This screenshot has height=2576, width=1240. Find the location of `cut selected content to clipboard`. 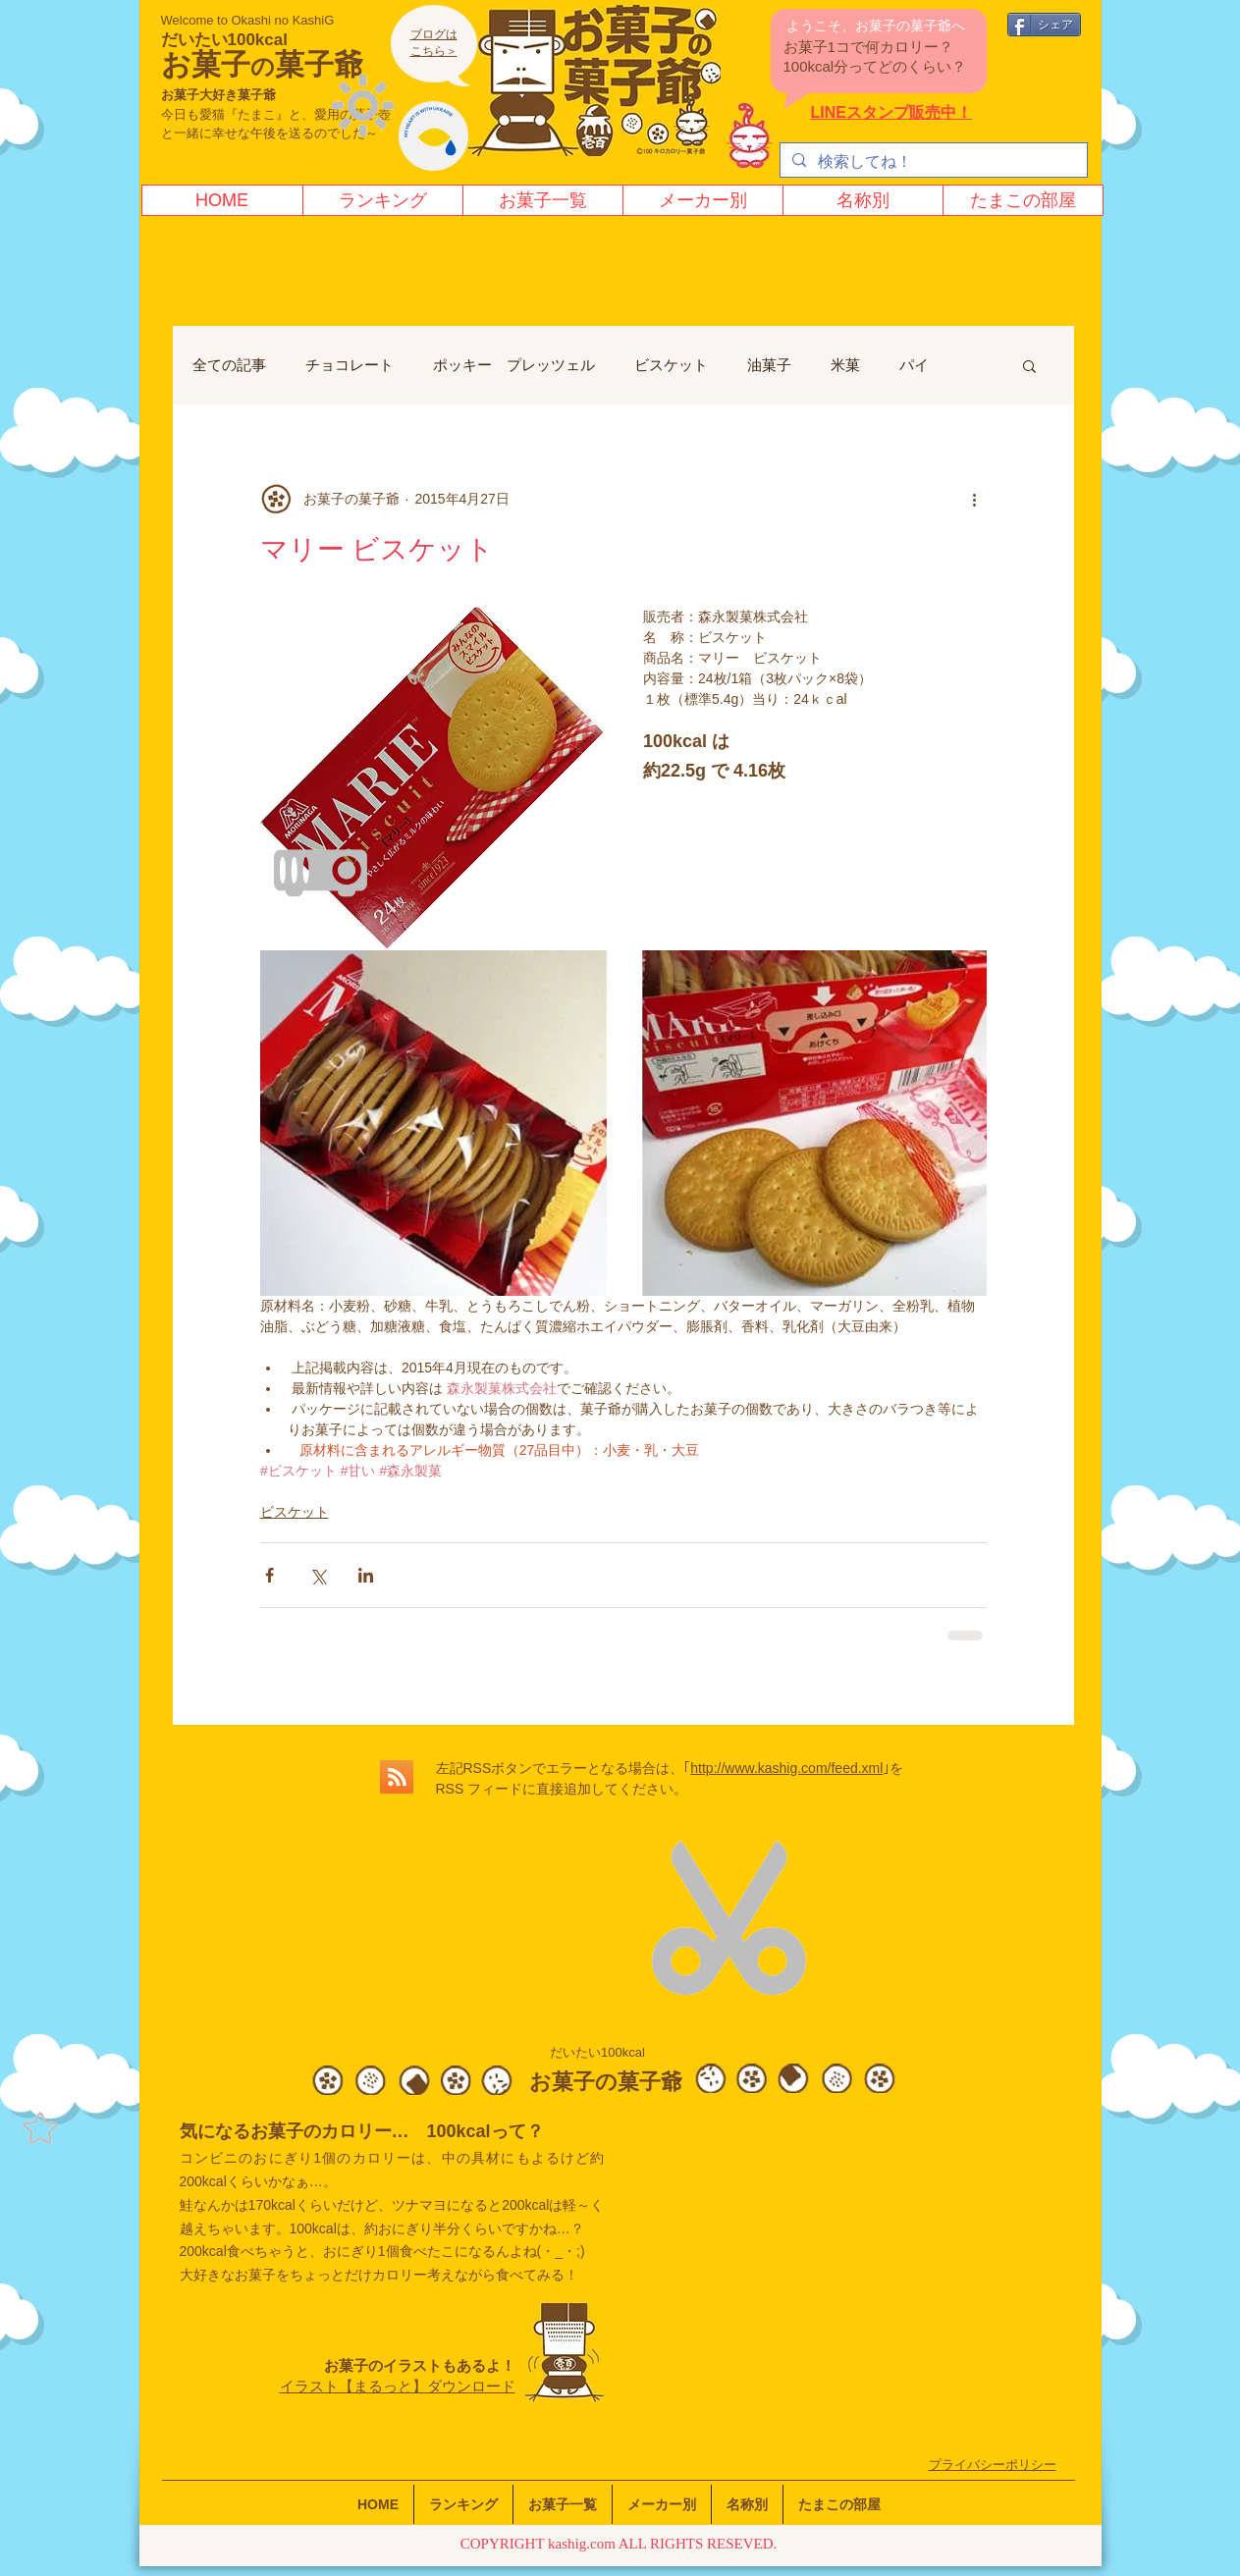

cut selected content to clipboard is located at coordinates (728, 1917).